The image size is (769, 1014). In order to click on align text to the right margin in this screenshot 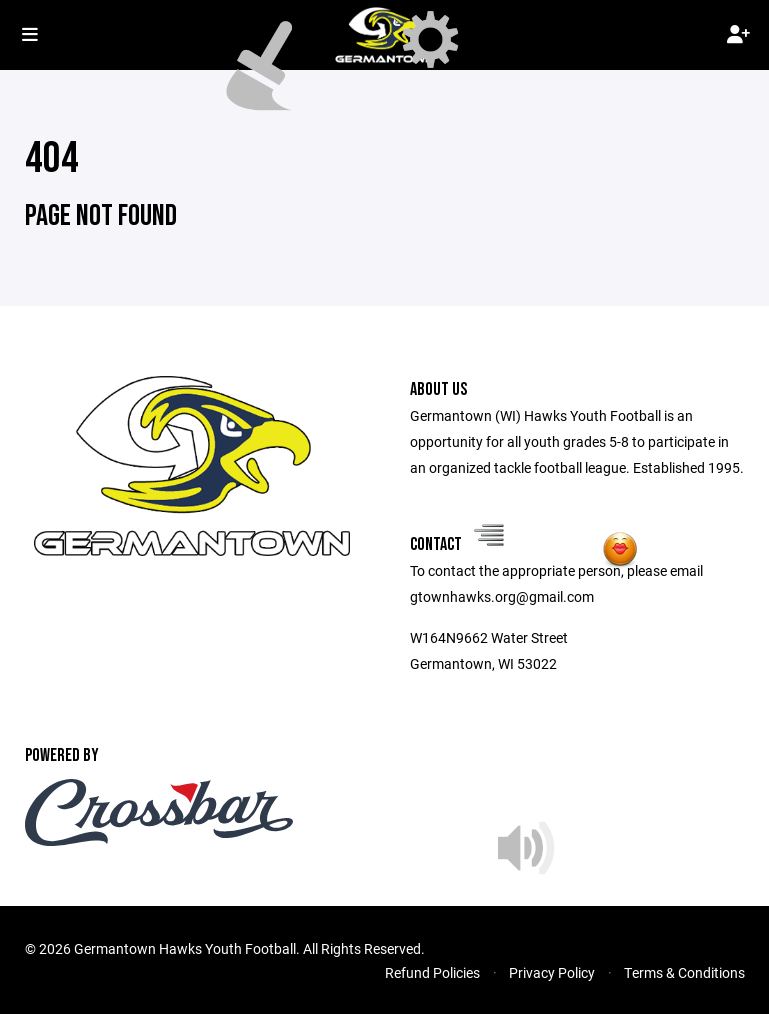, I will do `click(489, 535)`.